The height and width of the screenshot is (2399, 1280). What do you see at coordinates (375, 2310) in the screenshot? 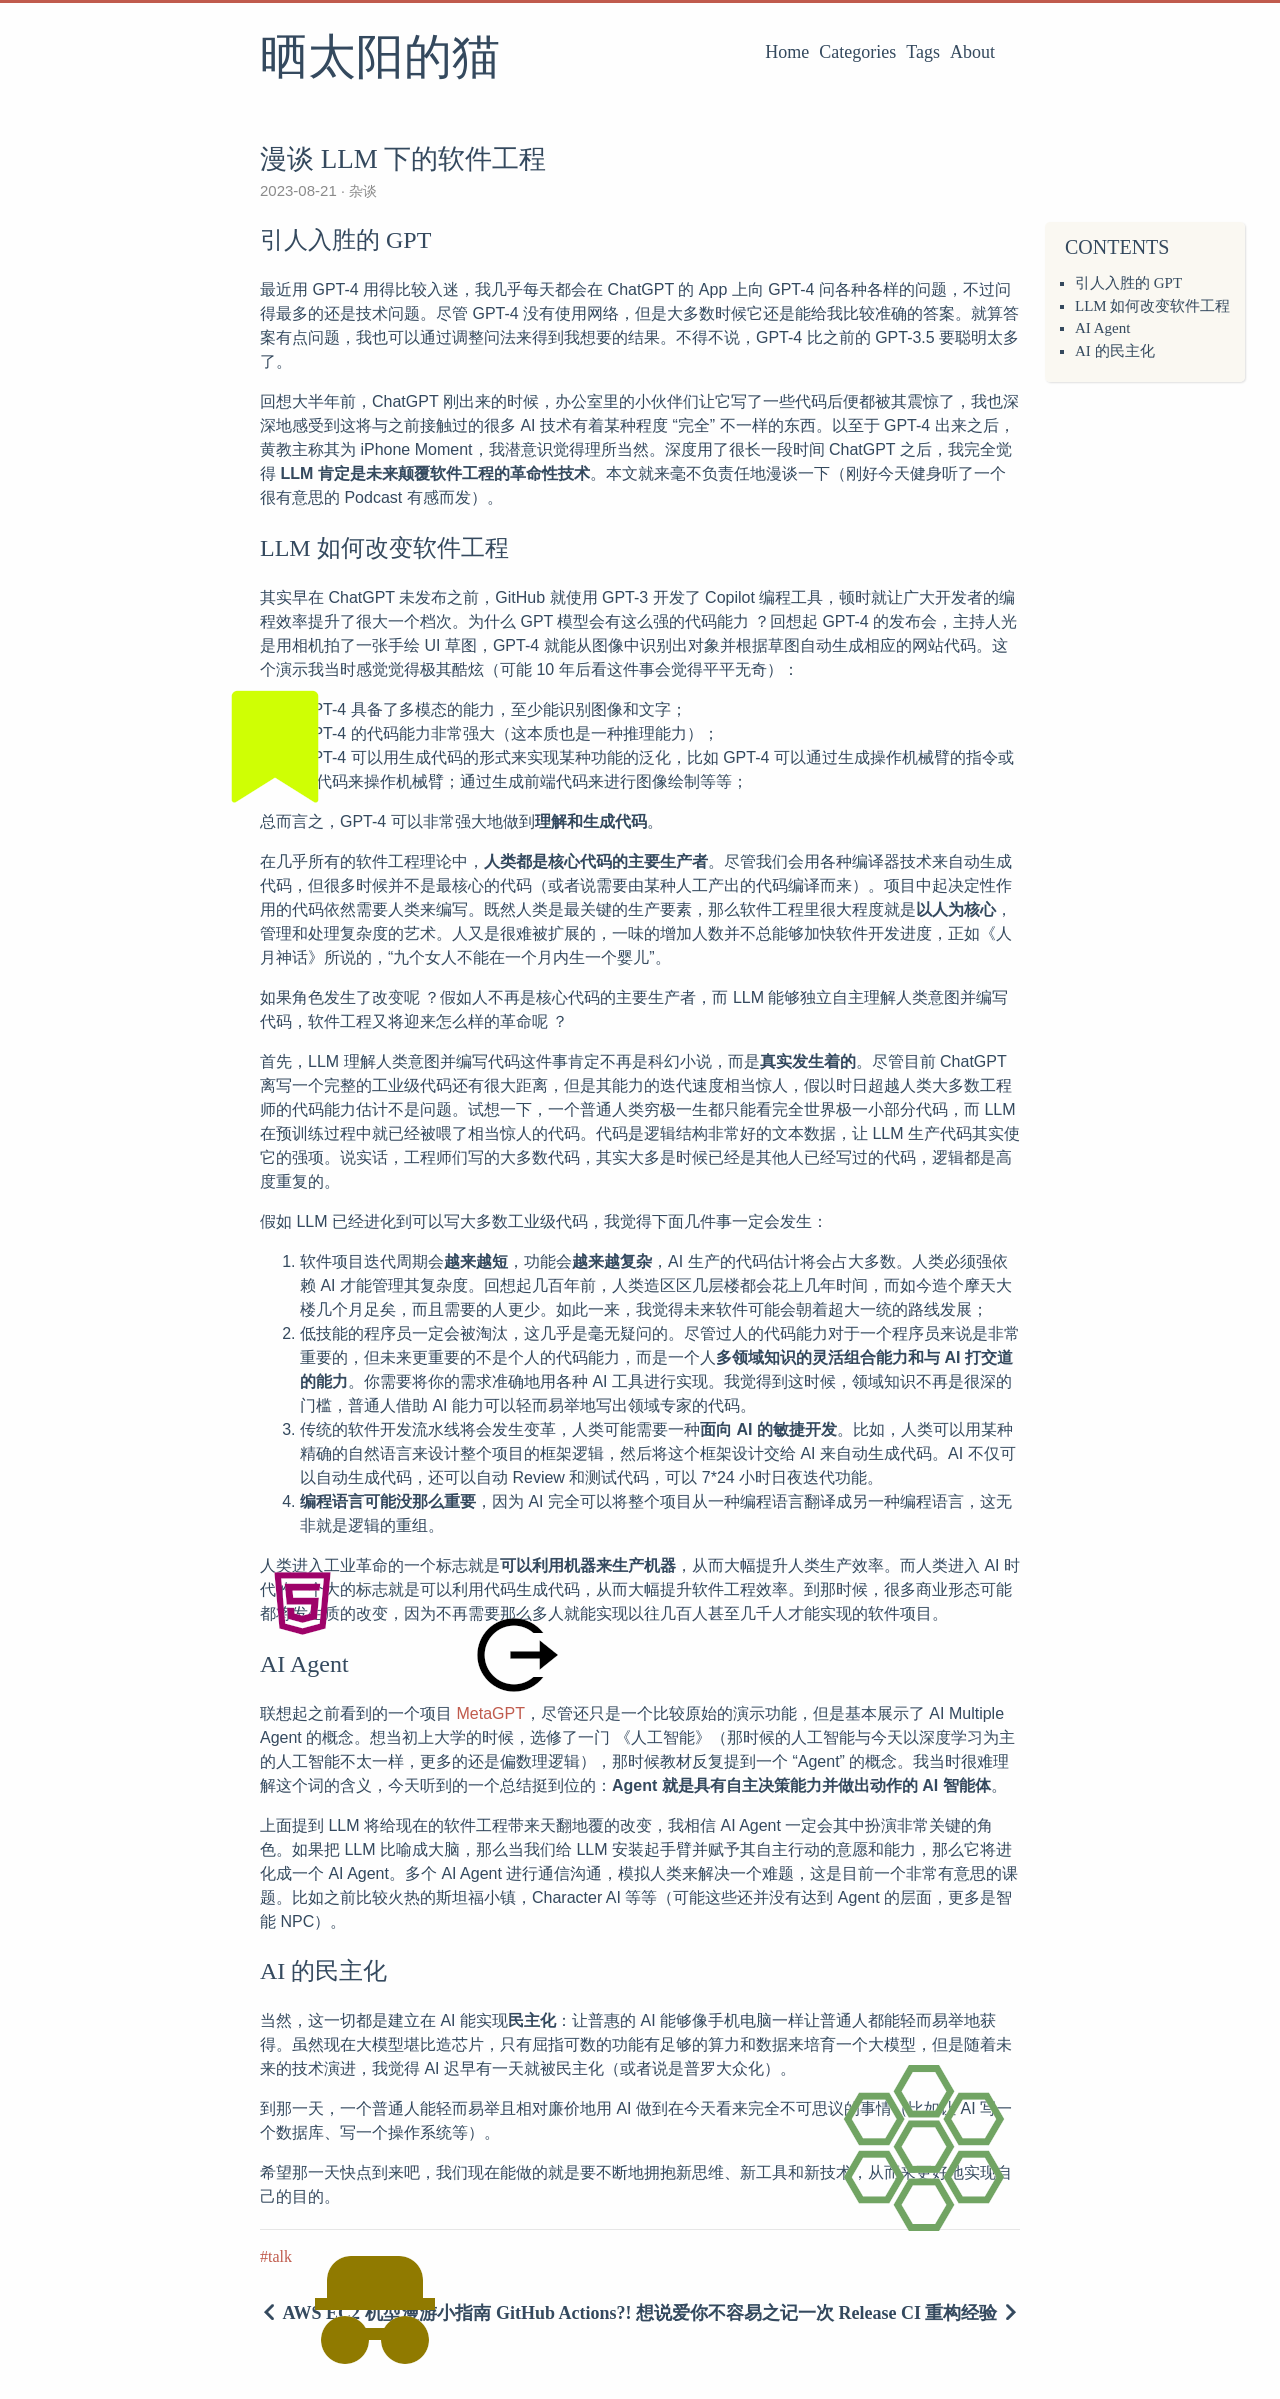
I see `enable incognito or private browsing mode` at bounding box center [375, 2310].